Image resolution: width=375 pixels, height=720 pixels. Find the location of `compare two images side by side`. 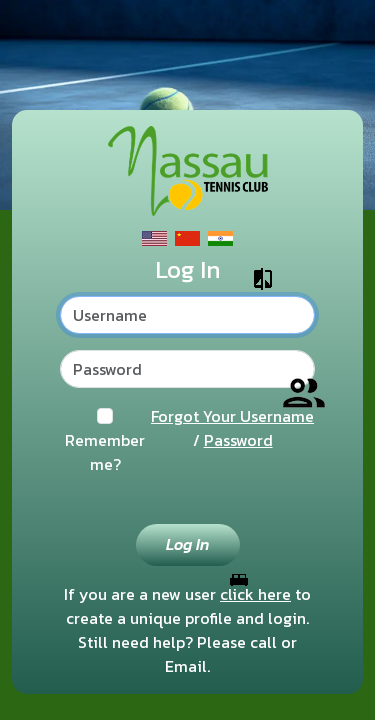

compare two images side by side is located at coordinates (263, 279).